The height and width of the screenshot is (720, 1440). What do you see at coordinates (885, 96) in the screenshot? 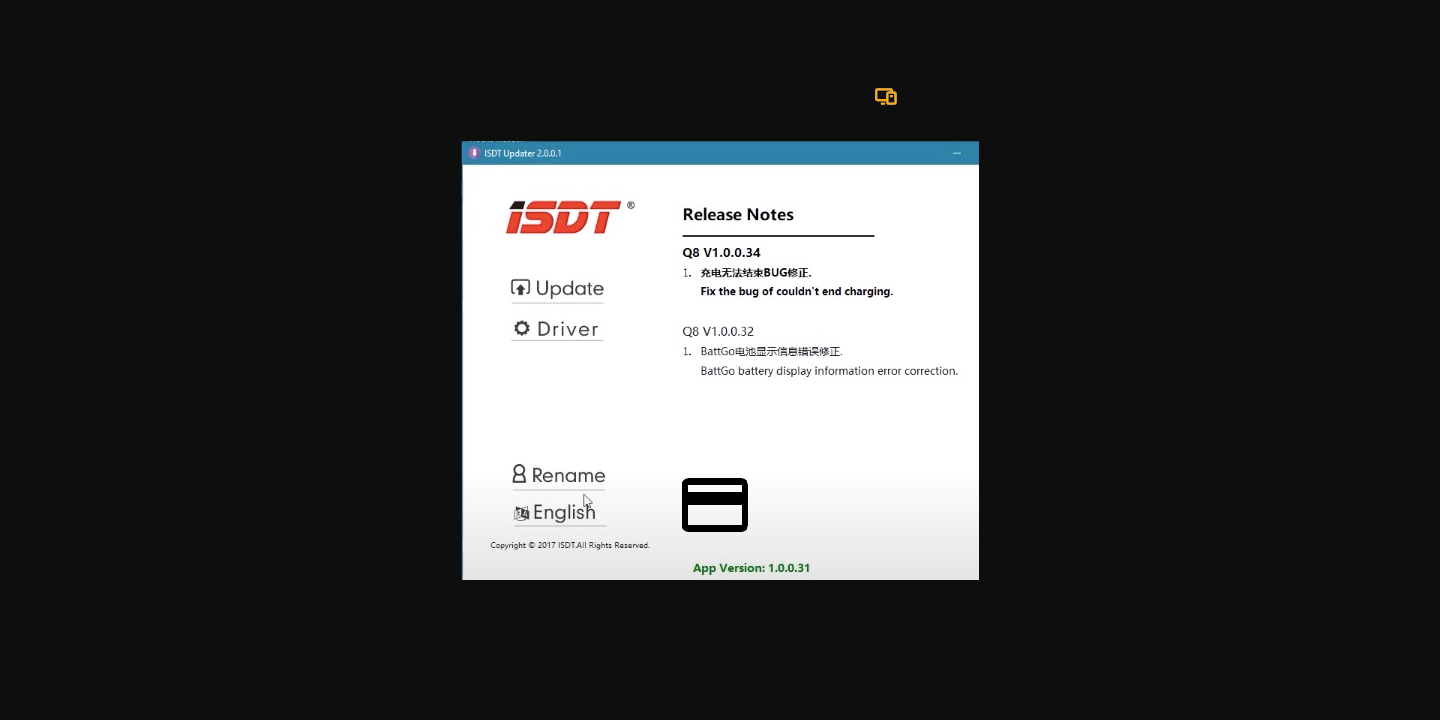
I see `manage connected devices` at bounding box center [885, 96].